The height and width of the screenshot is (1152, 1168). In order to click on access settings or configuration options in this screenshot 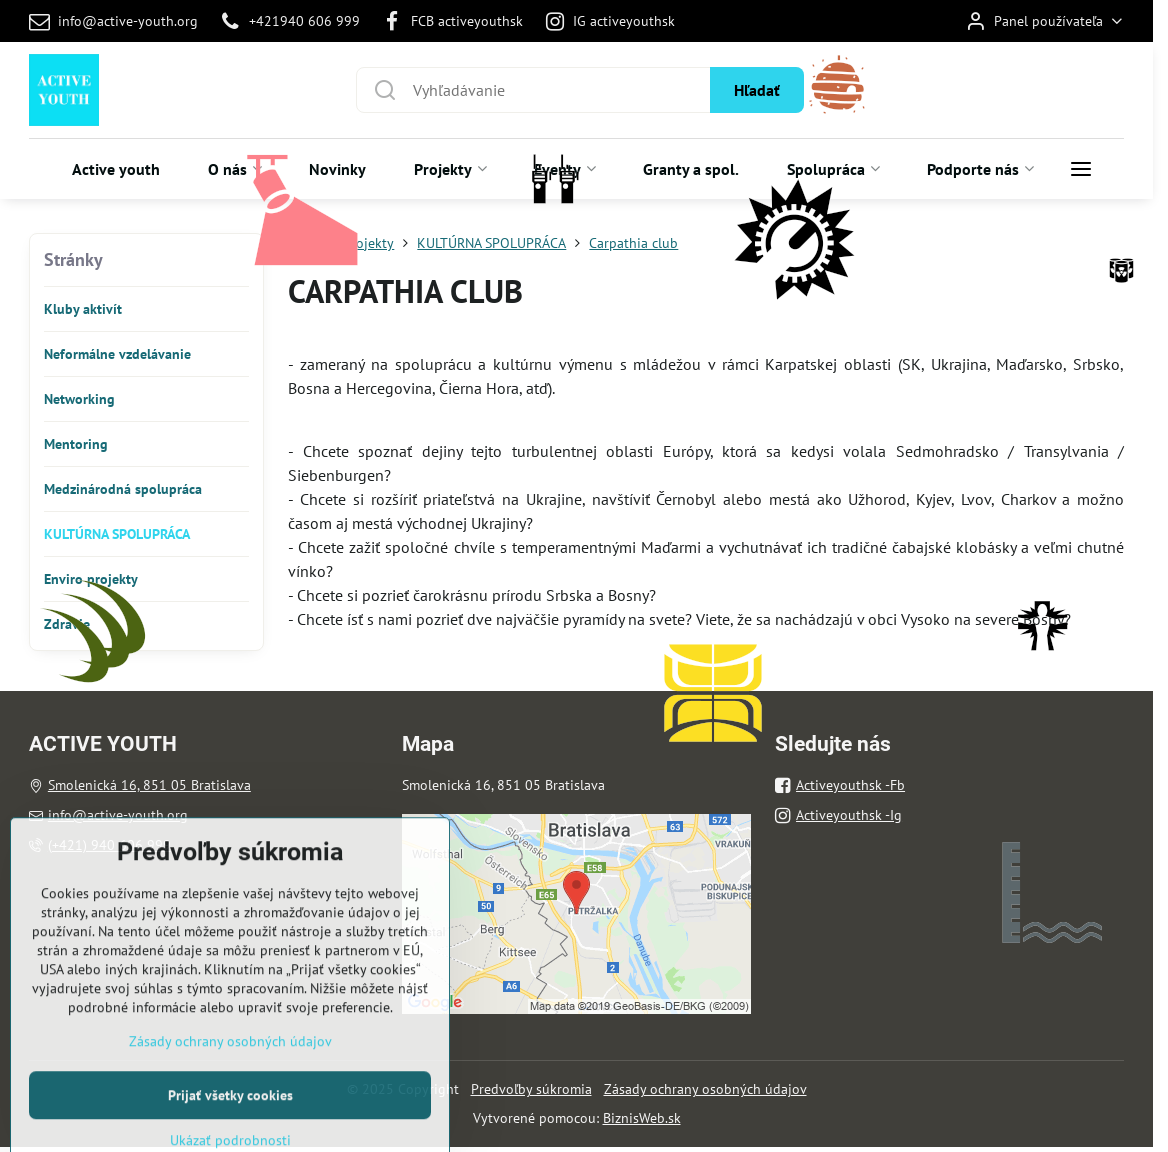, I will do `click(794, 239)`.